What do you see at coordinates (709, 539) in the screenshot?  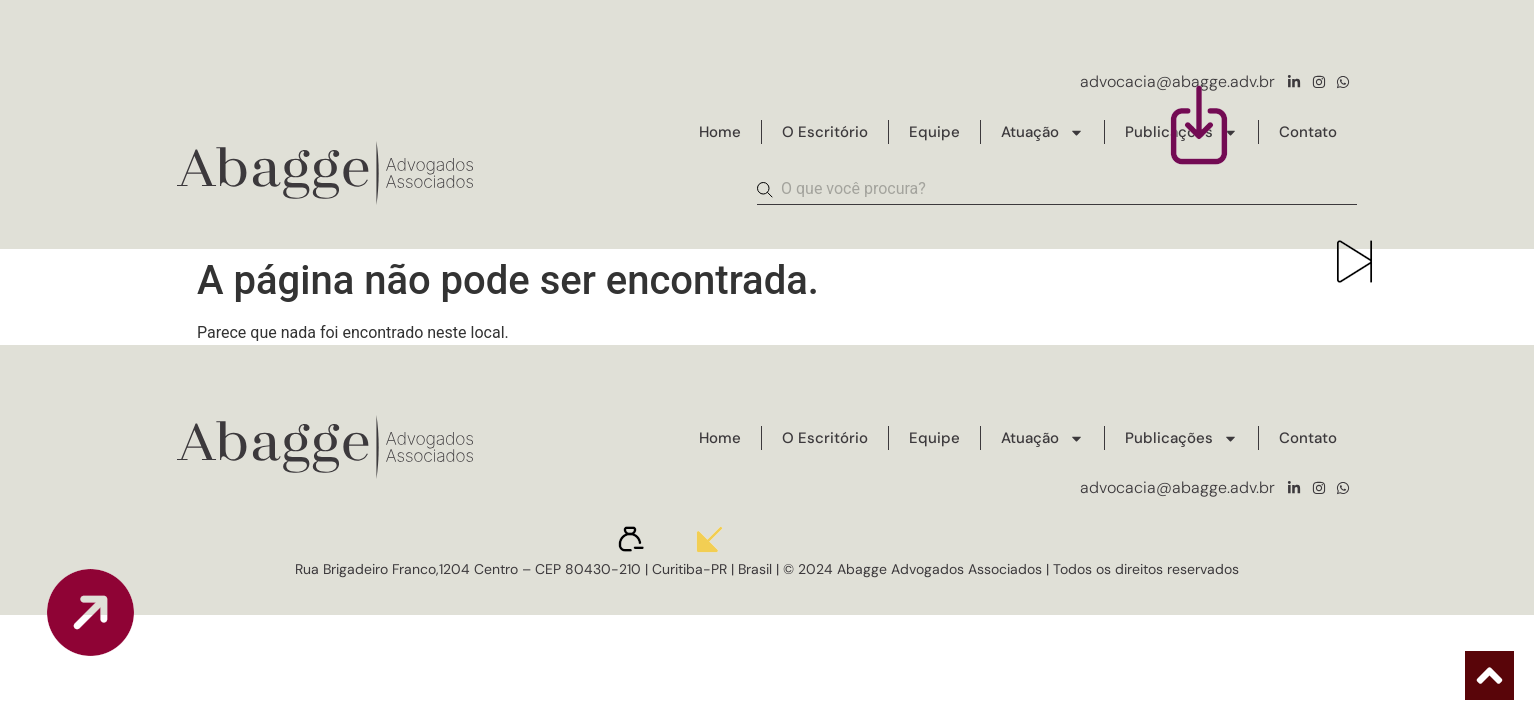 I see `navigate to the bottom-left corner` at bounding box center [709, 539].